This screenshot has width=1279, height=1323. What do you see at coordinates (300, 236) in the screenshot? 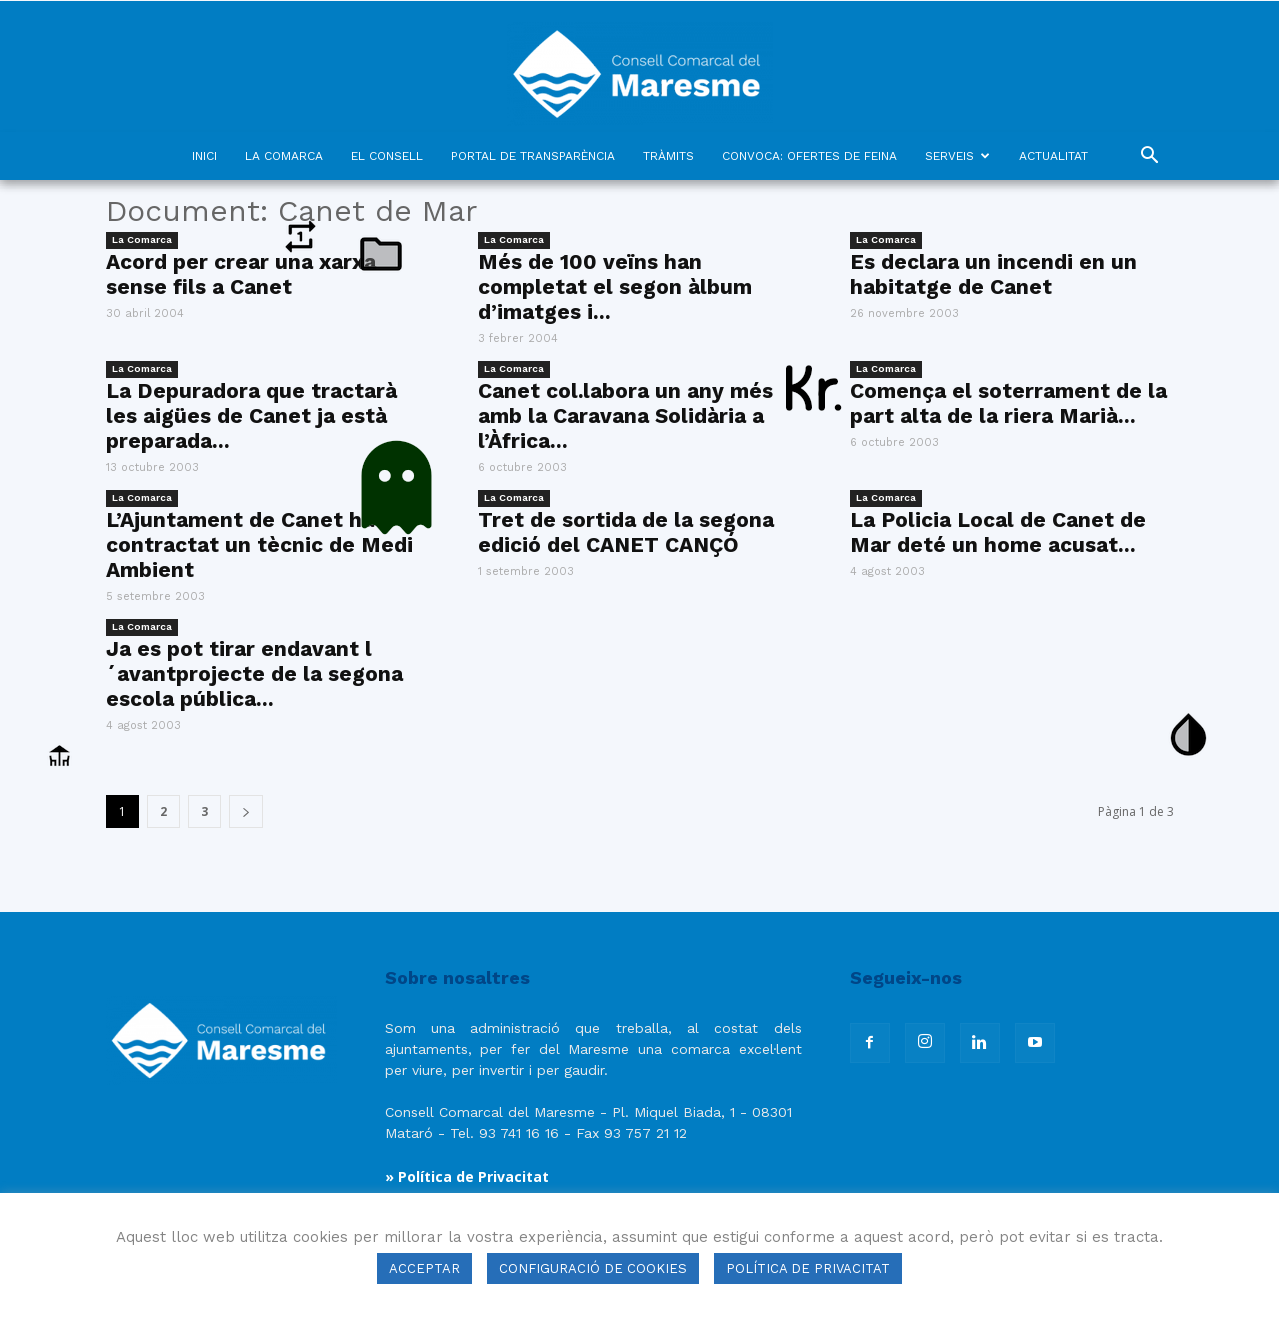
I see `repeat the current track once` at bounding box center [300, 236].